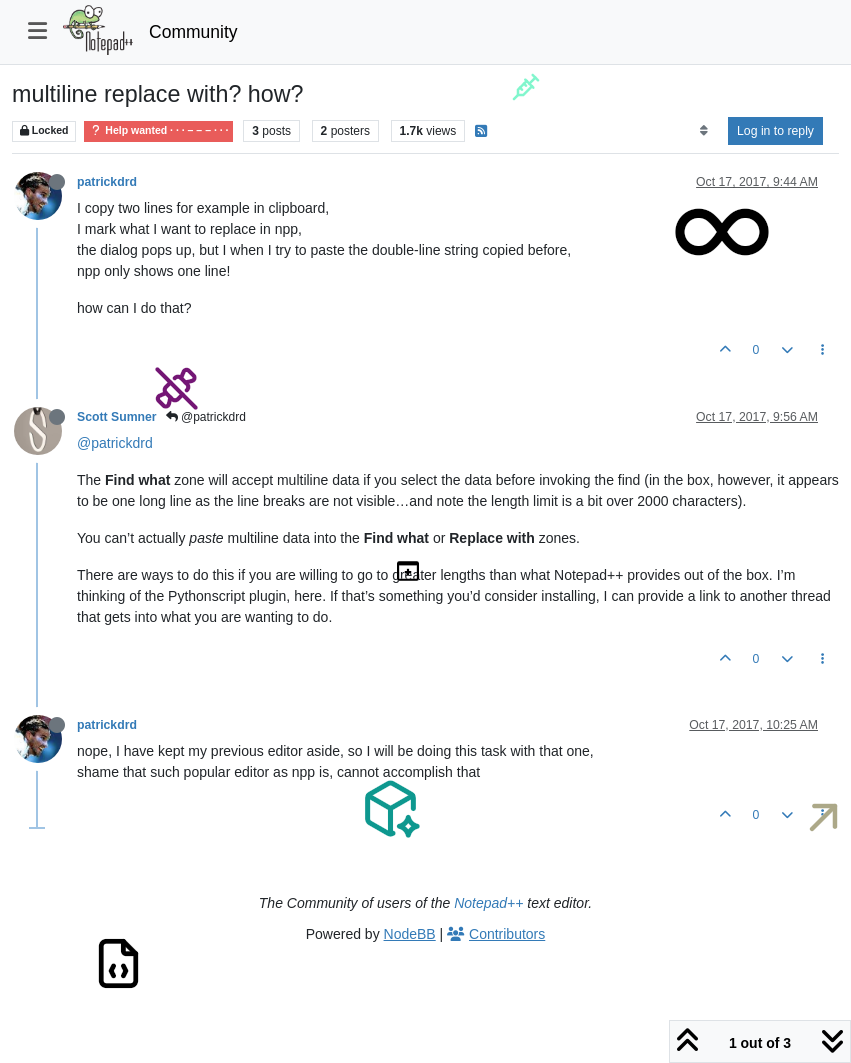 This screenshot has width=851, height=1063. I want to click on indicates unlimited or infinite content, so click(722, 232).